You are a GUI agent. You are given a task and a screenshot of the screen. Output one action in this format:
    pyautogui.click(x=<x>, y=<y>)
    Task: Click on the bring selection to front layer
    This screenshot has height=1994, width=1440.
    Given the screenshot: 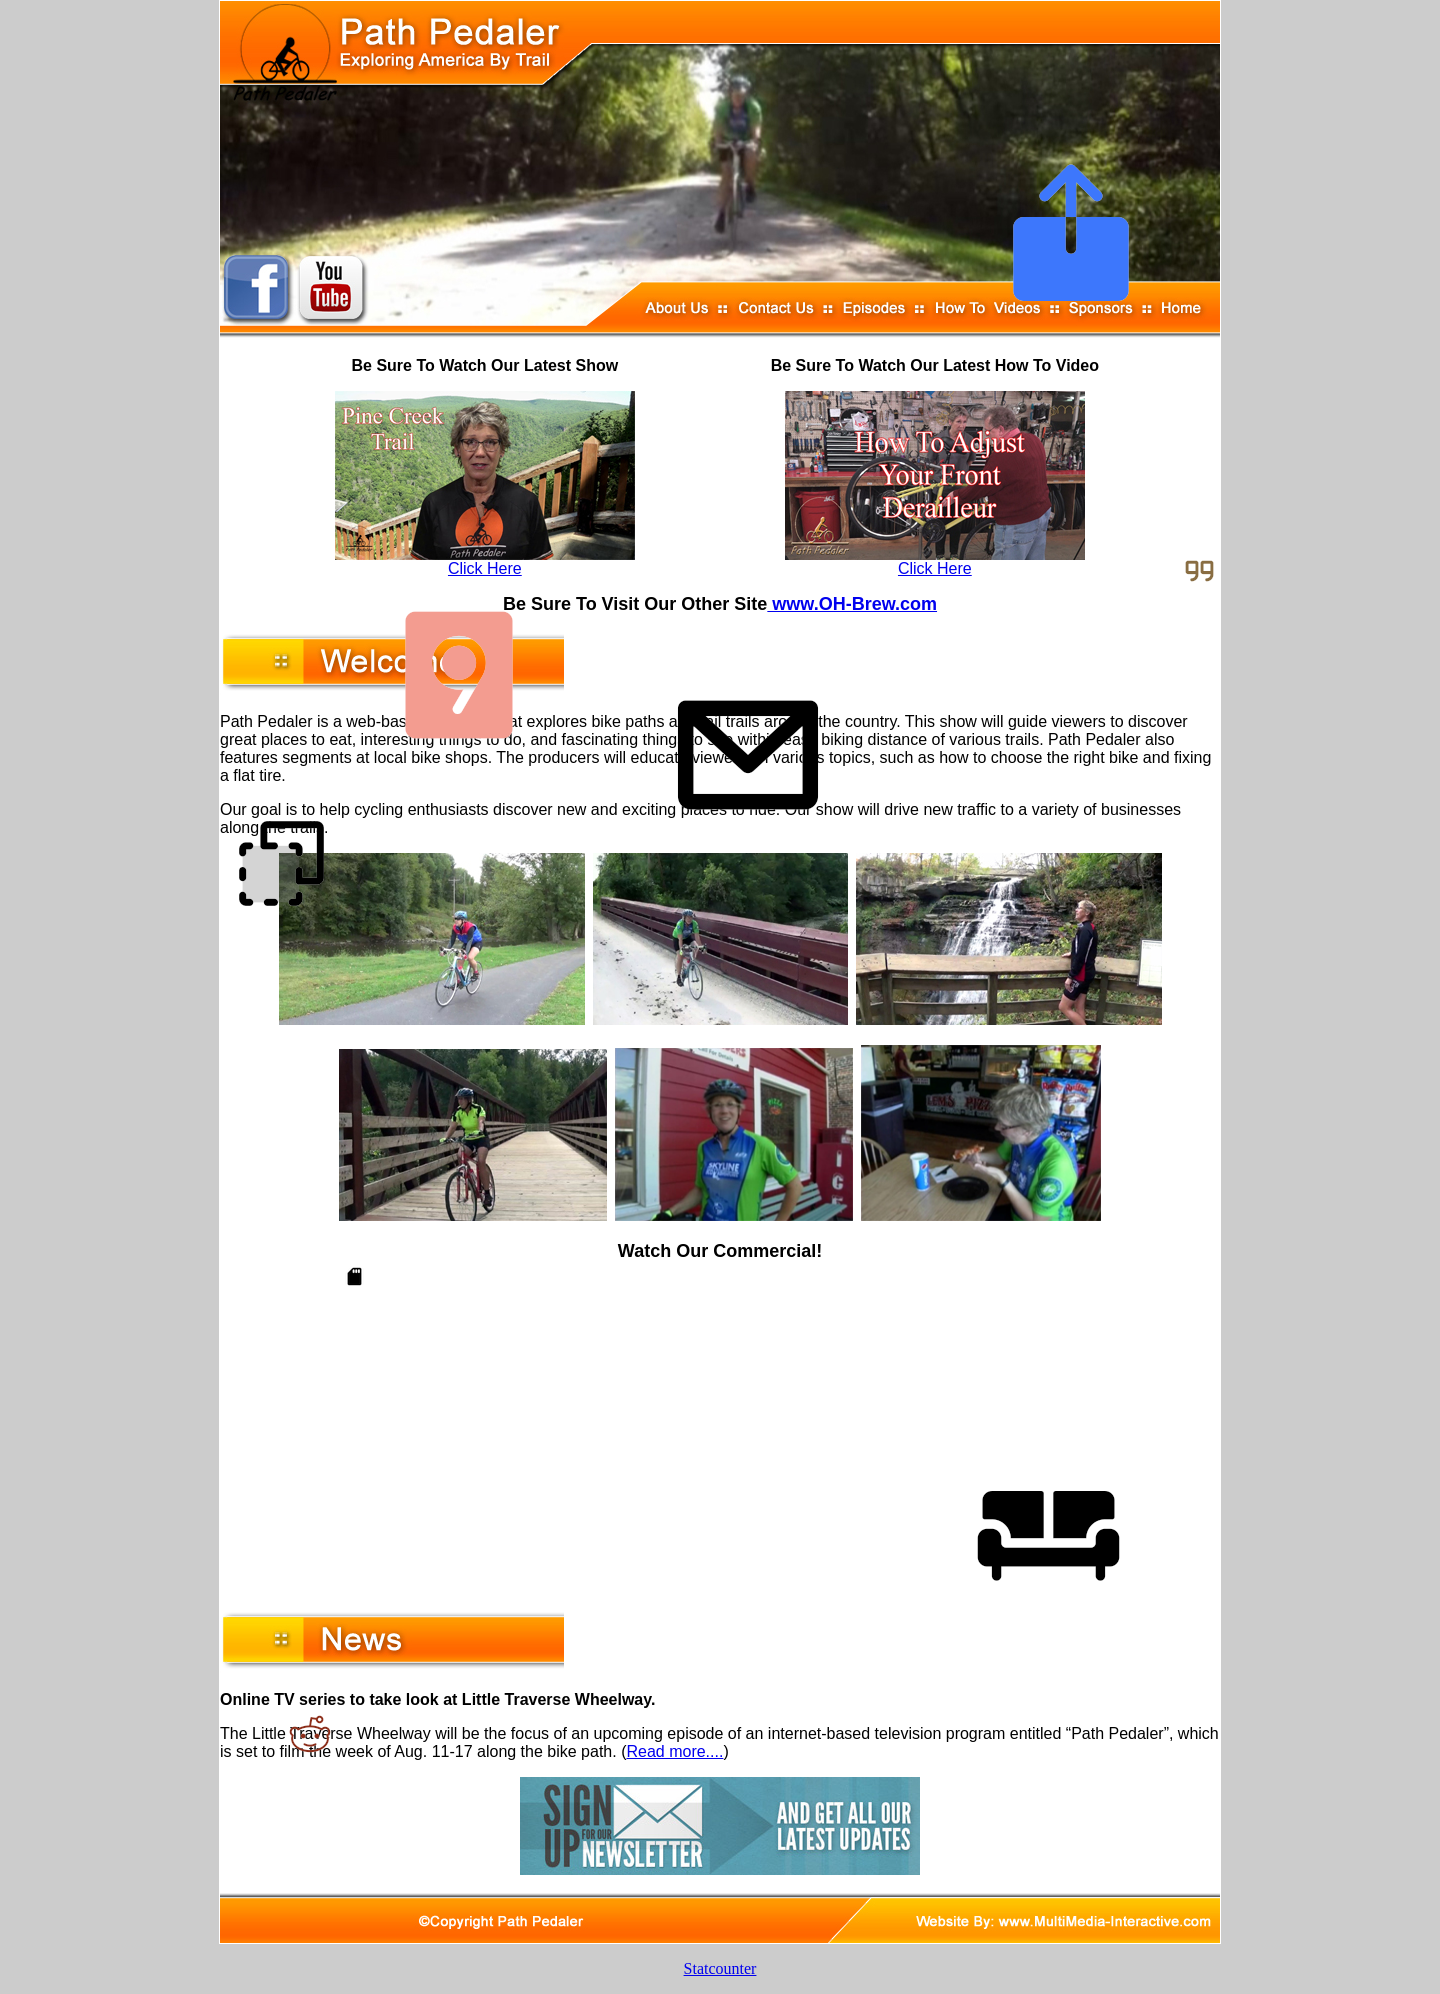 What is the action you would take?
    pyautogui.click(x=281, y=863)
    